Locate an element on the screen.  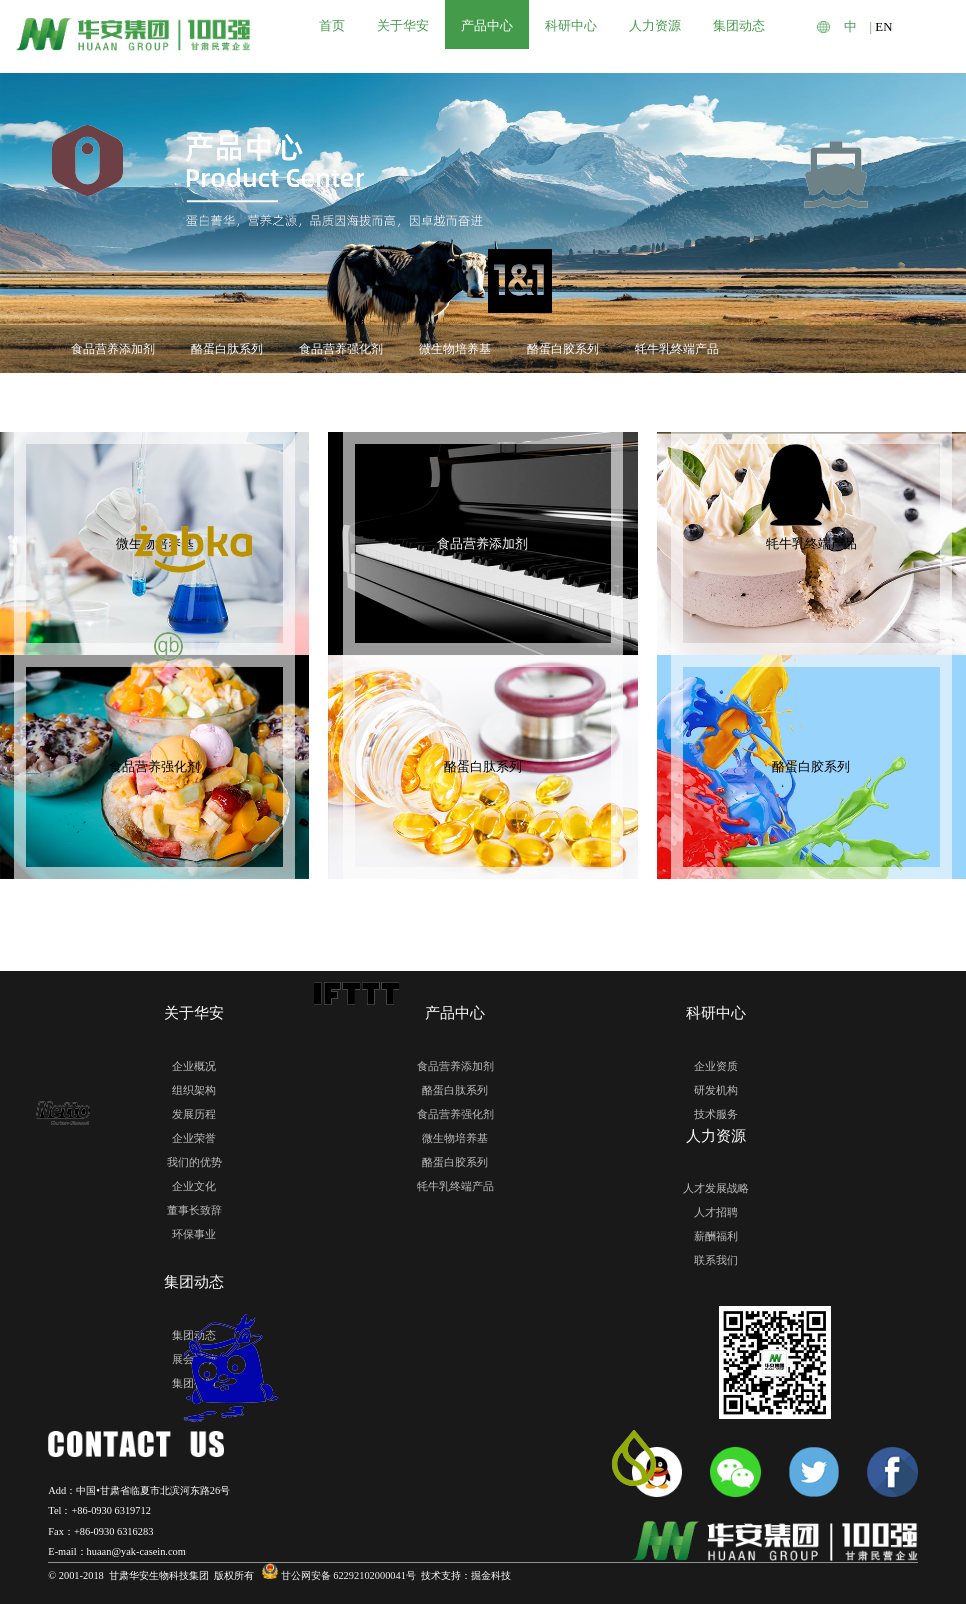
open IFTTT automation app is located at coordinates (356, 993).